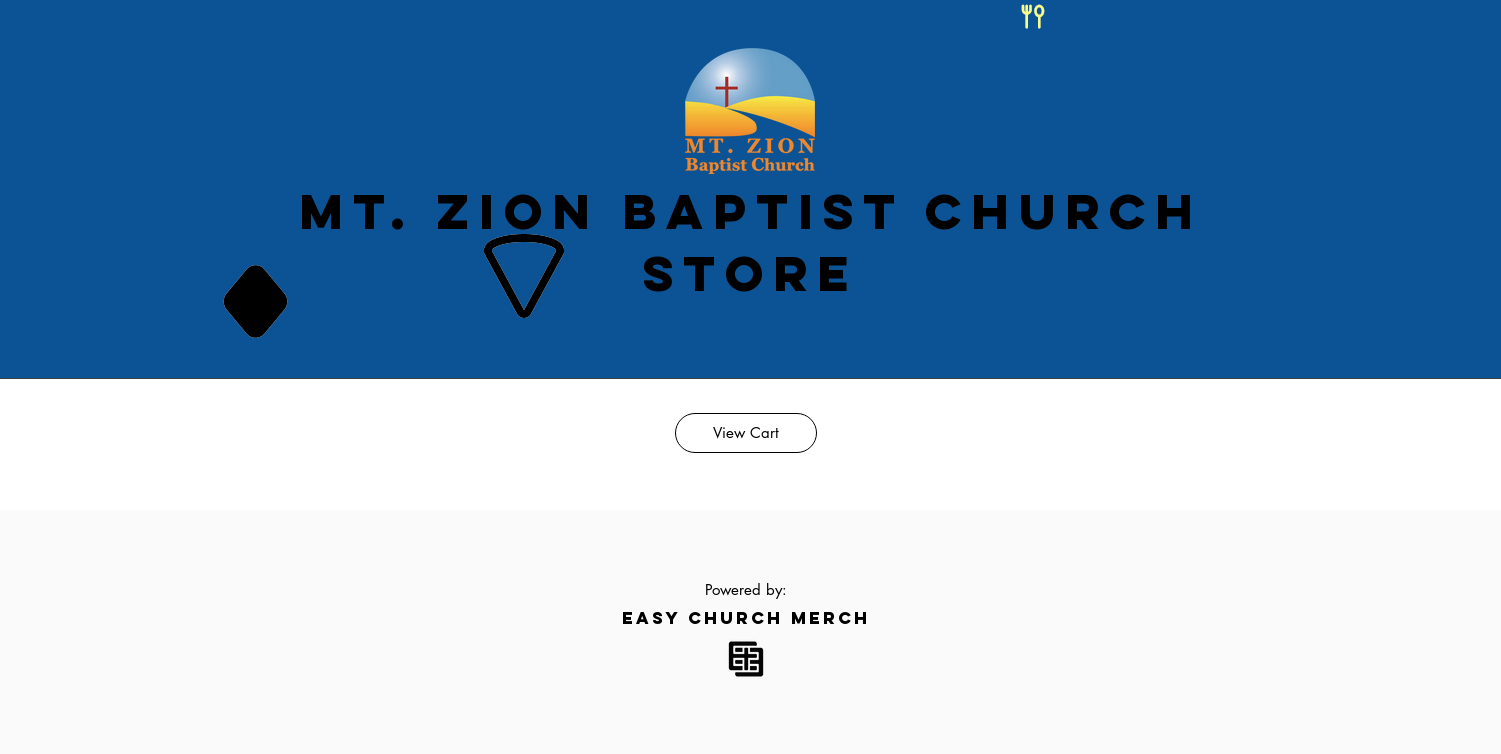  Describe the element at coordinates (255, 301) in the screenshot. I see `add or select a keyframe in animation timeline` at that location.